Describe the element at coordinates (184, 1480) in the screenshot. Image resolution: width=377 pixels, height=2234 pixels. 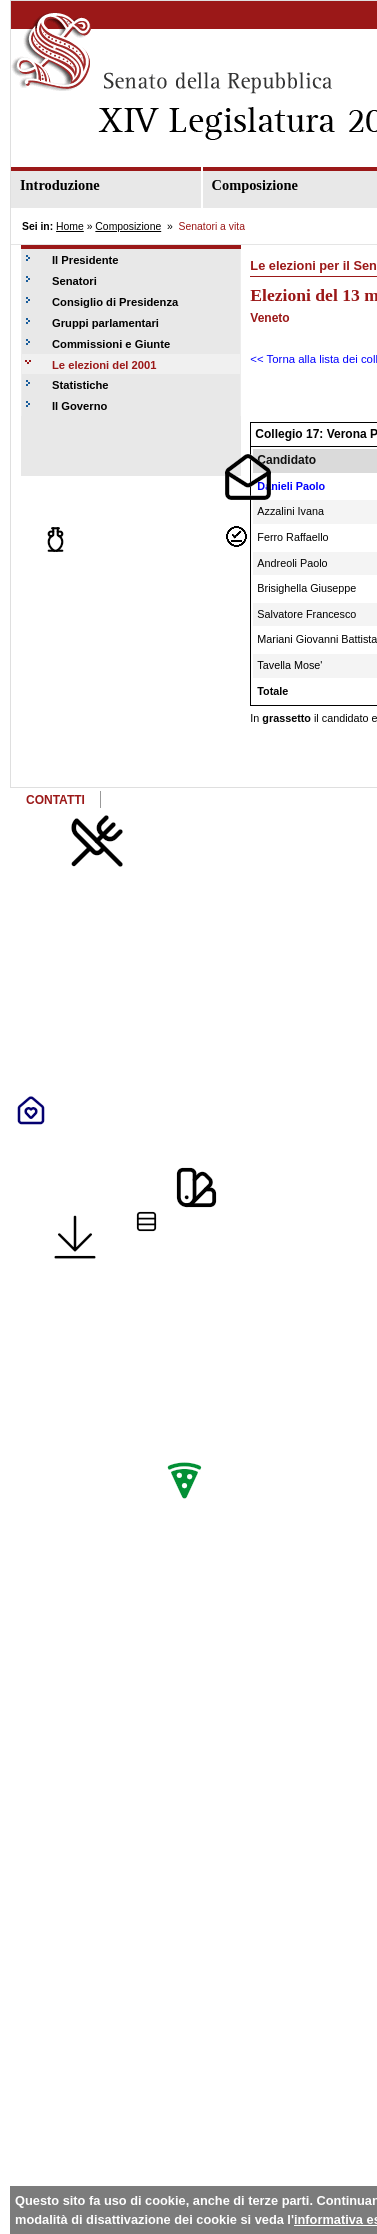
I see `browse food delivery options` at that location.